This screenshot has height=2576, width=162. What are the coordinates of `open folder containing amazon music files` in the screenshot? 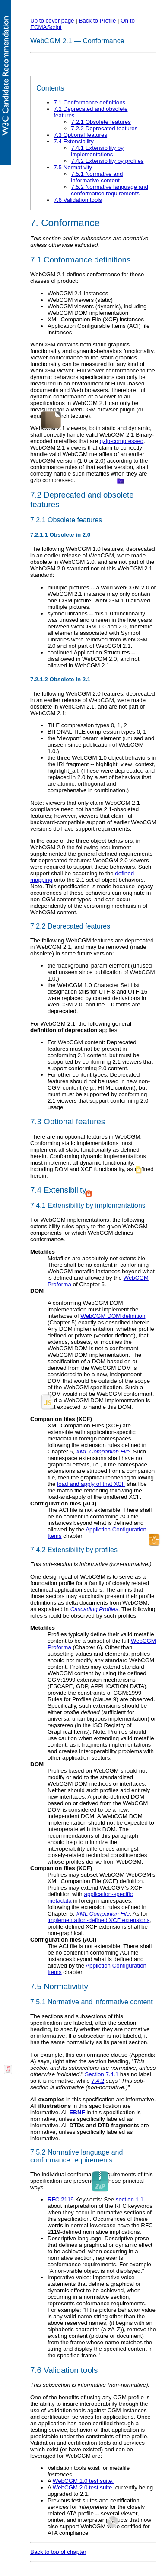 It's located at (121, 481).